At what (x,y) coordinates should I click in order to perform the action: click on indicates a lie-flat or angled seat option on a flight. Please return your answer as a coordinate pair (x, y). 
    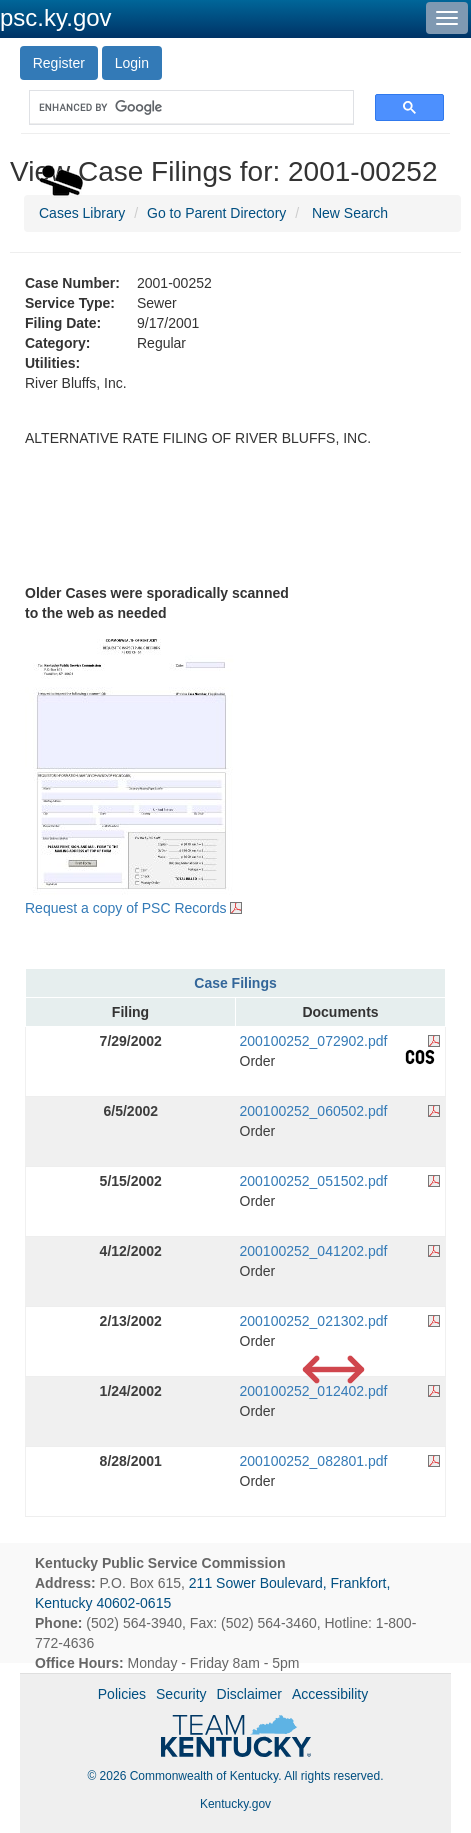
    Looking at the image, I should click on (61, 181).